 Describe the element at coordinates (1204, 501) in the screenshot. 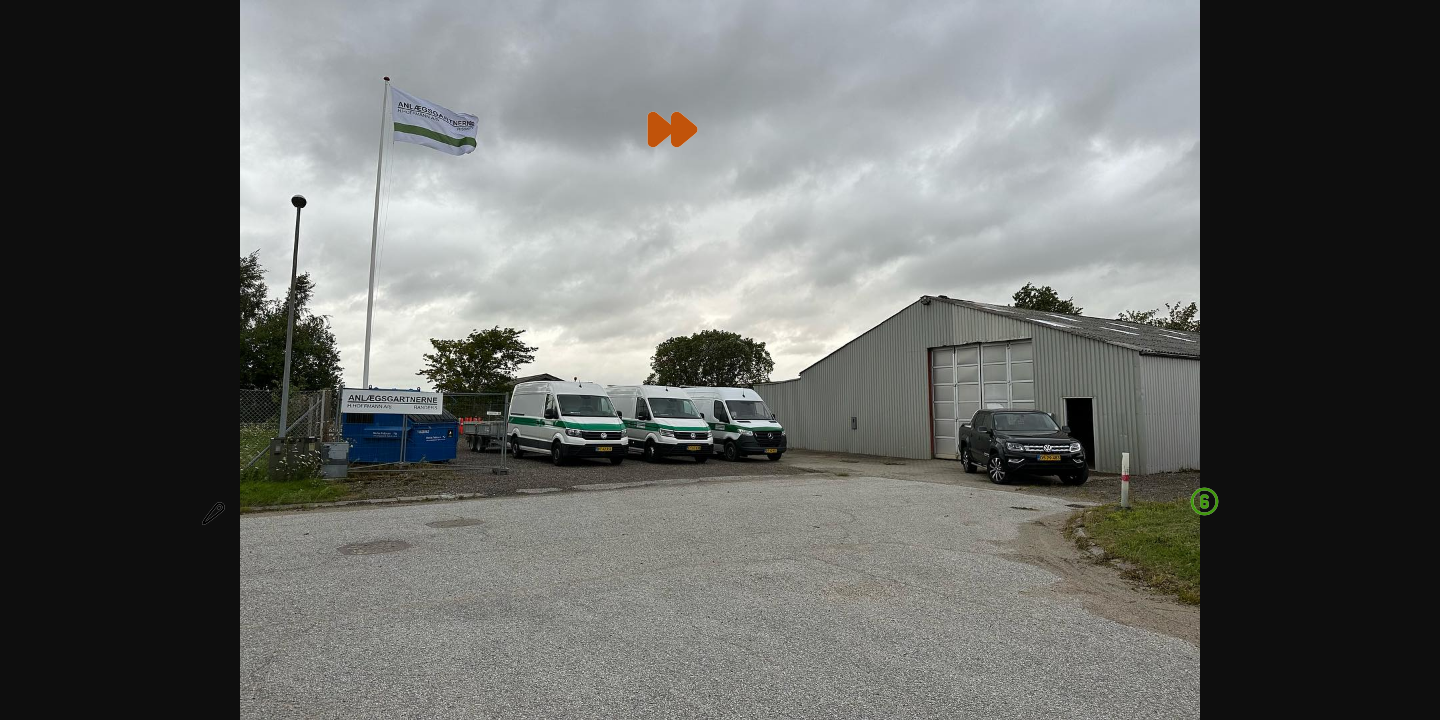

I see `indicates step 6 in a multi-step process` at that location.